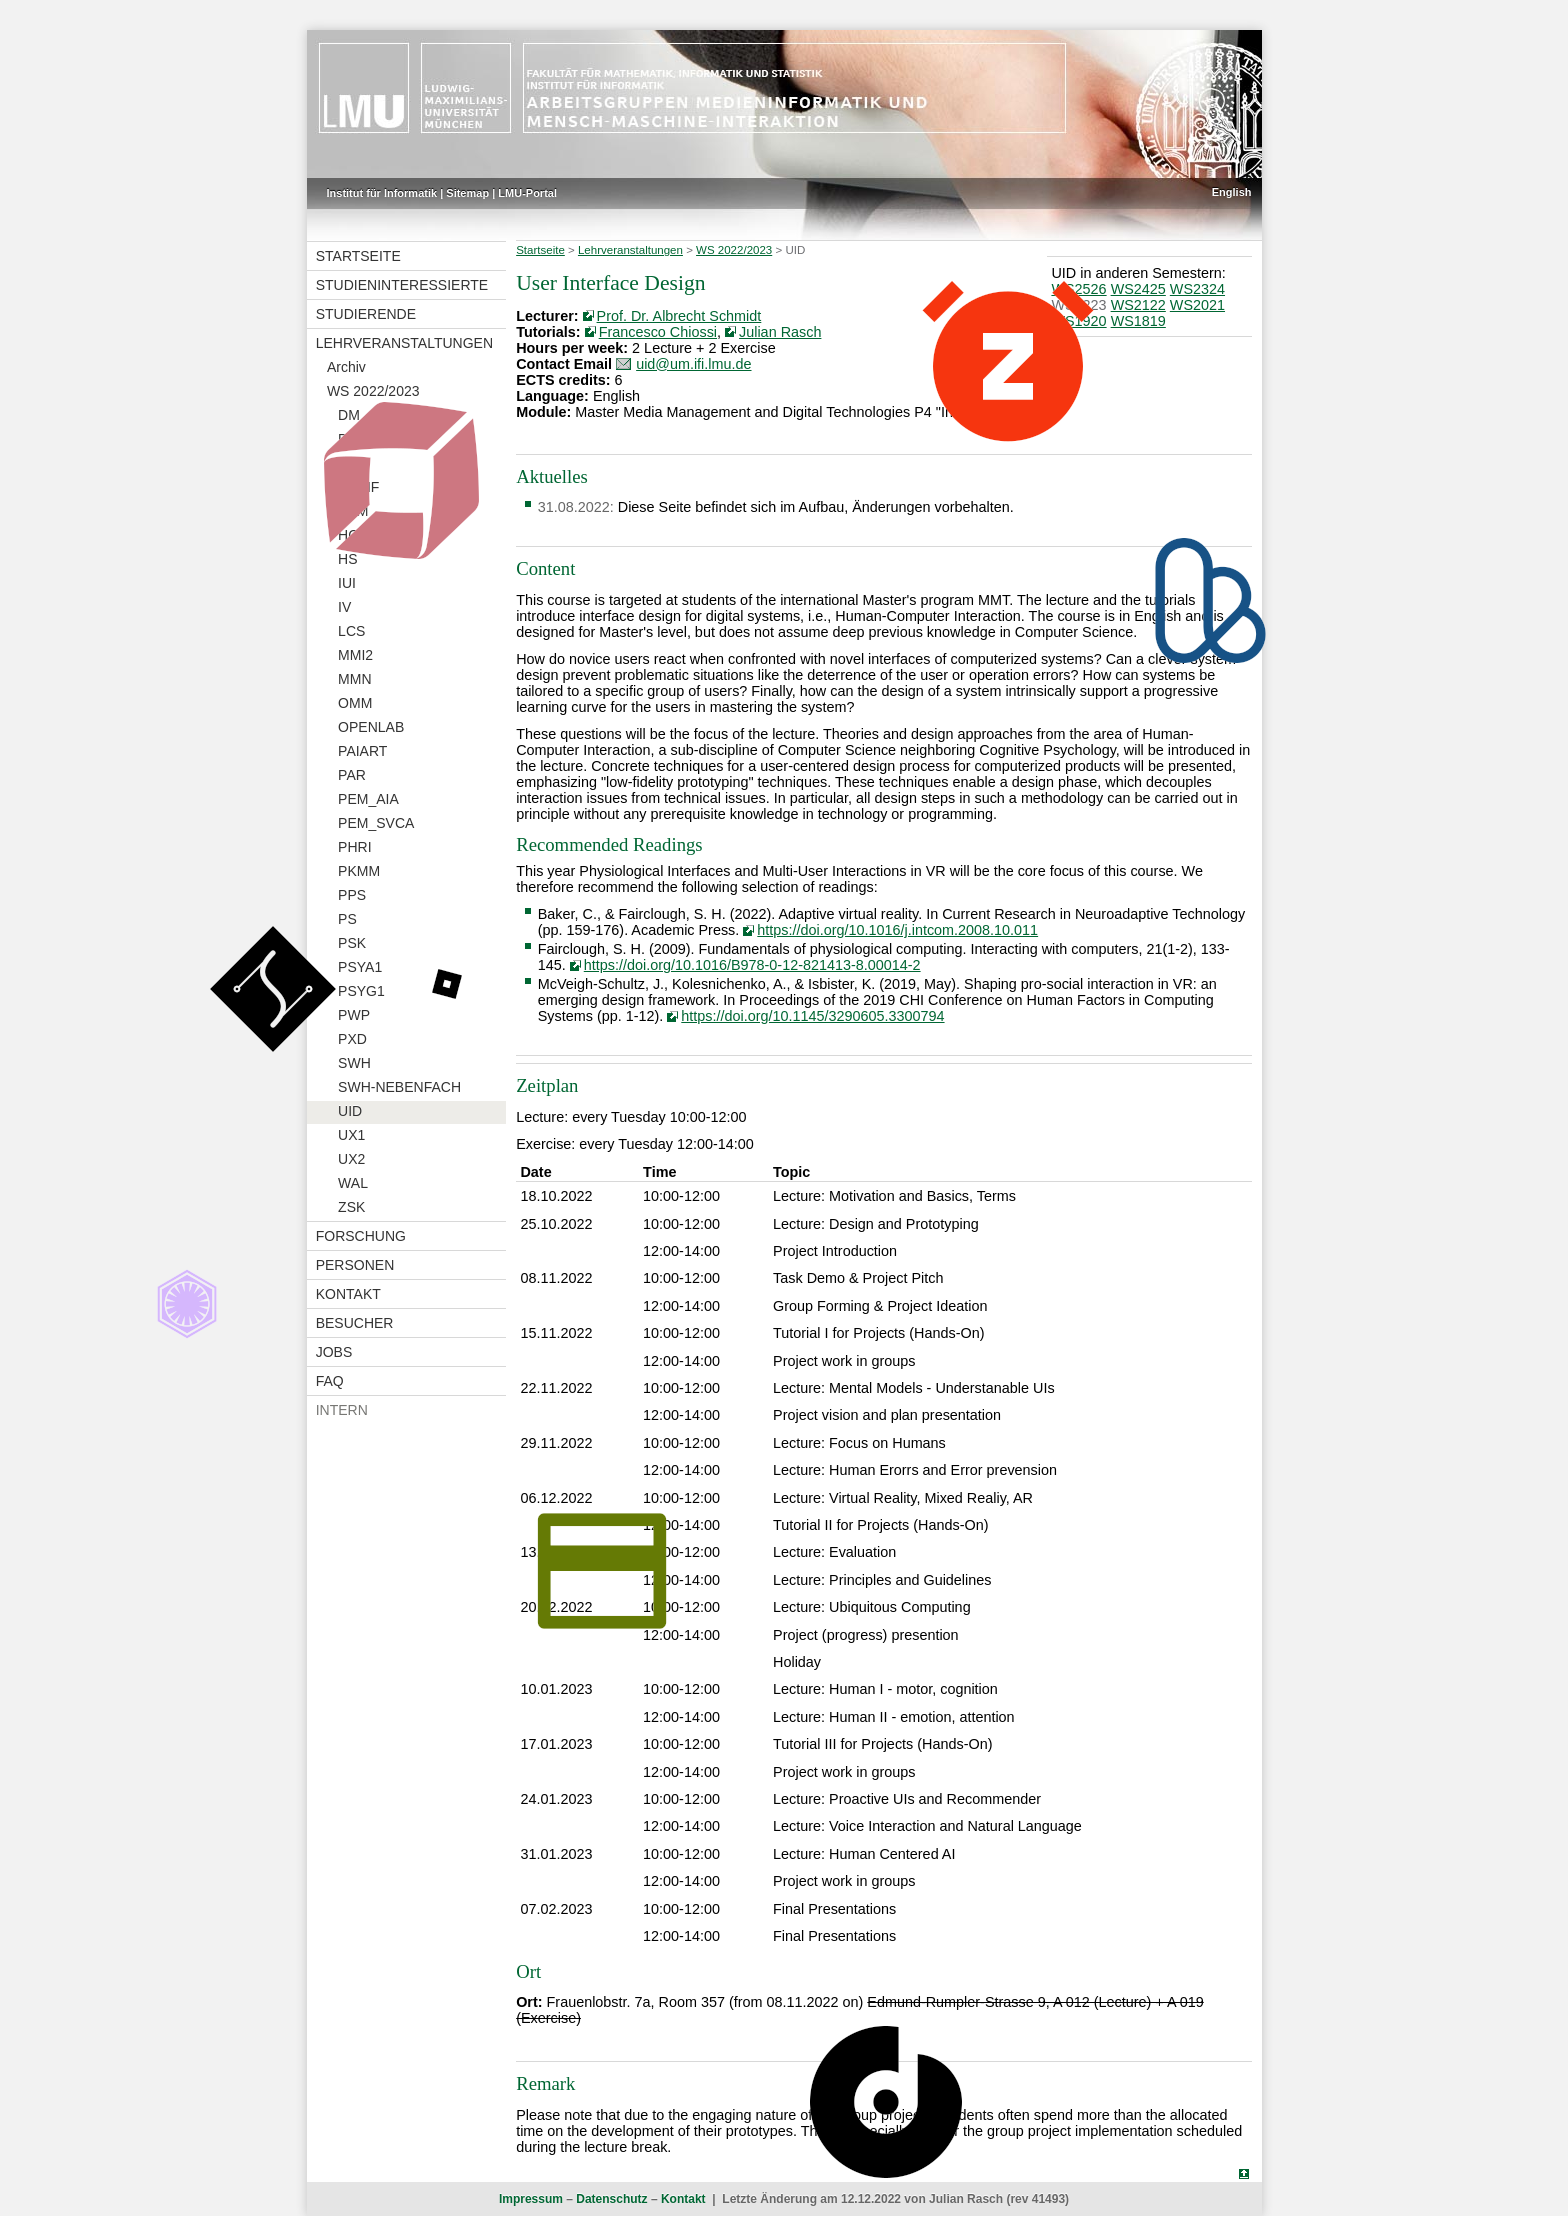  What do you see at coordinates (886, 2102) in the screenshot?
I see `open the Drooble music social network app` at bounding box center [886, 2102].